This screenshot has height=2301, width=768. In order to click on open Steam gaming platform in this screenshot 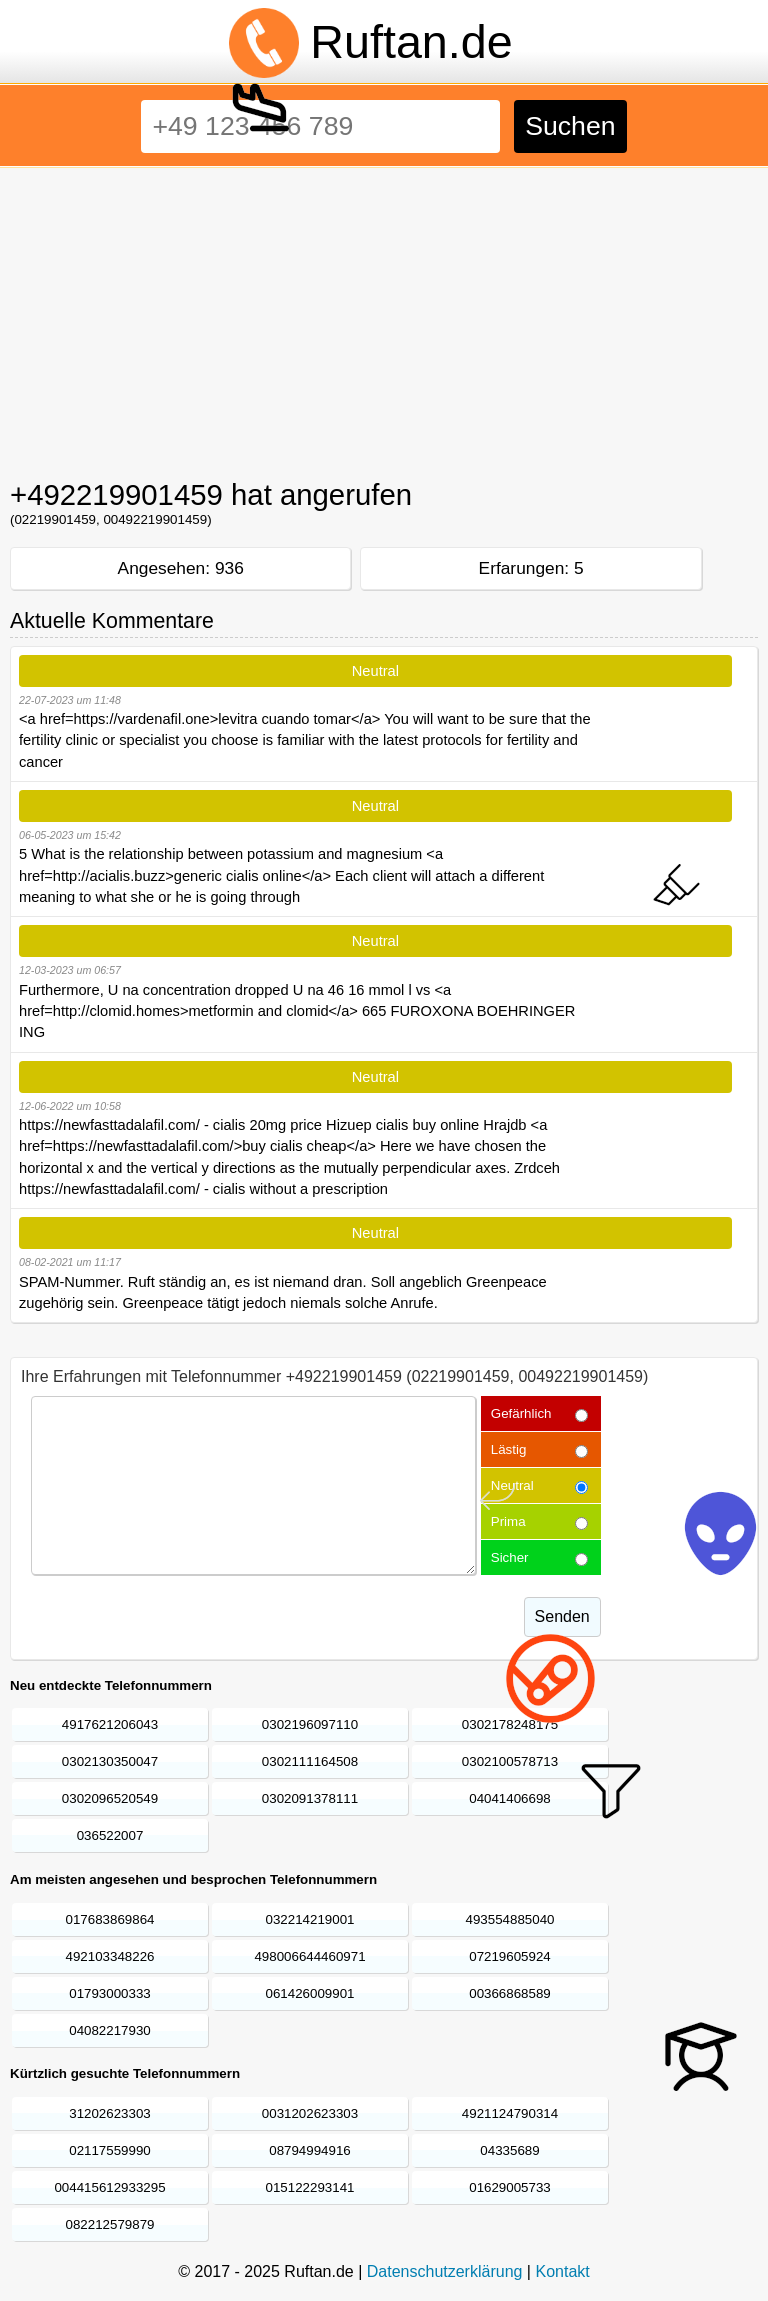, I will do `click(550, 1678)`.